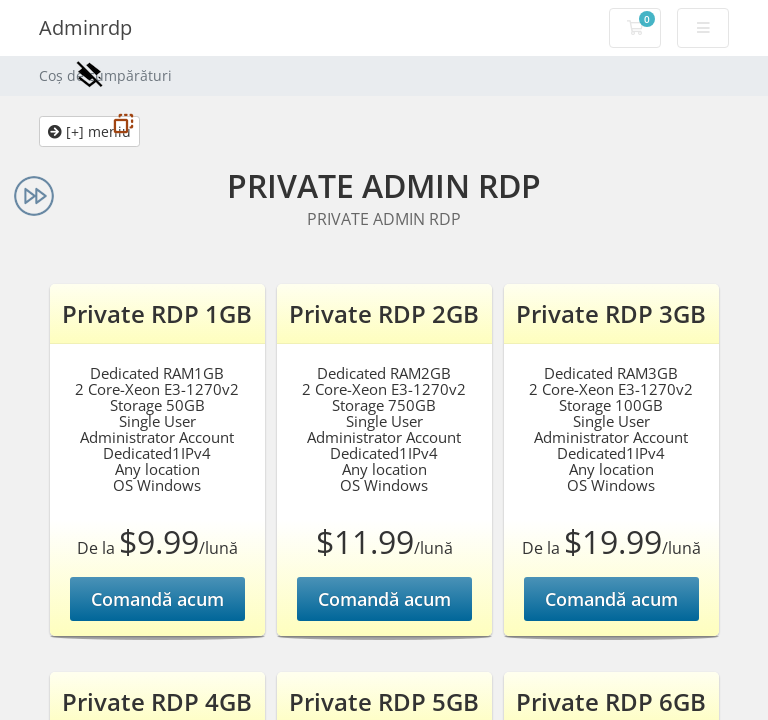 This screenshot has height=720, width=768. What do you see at coordinates (34, 196) in the screenshot?
I see `skip forward in media playback` at bounding box center [34, 196].